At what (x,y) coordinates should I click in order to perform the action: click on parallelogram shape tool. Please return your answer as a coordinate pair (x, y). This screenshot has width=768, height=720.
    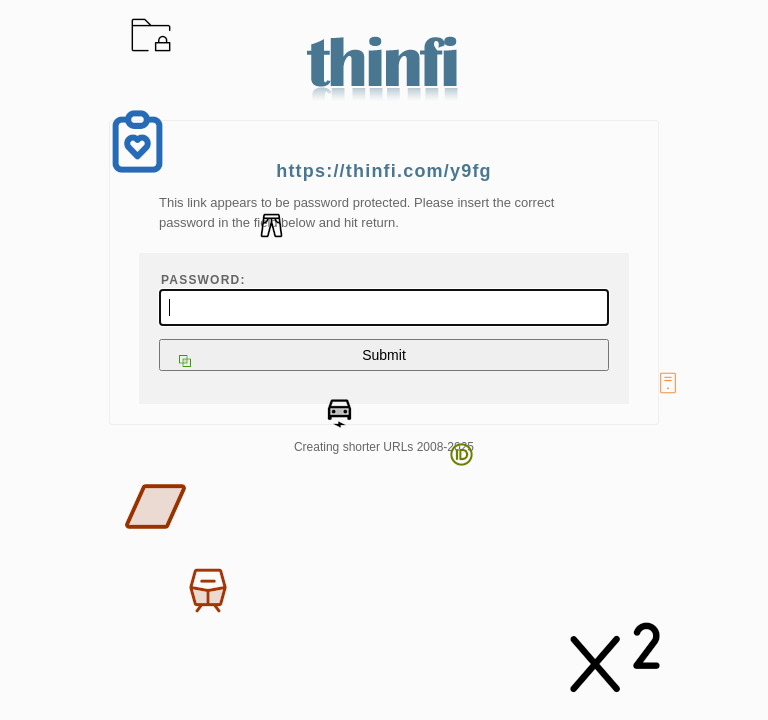
    Looking at the image, I should click on (155, 506).